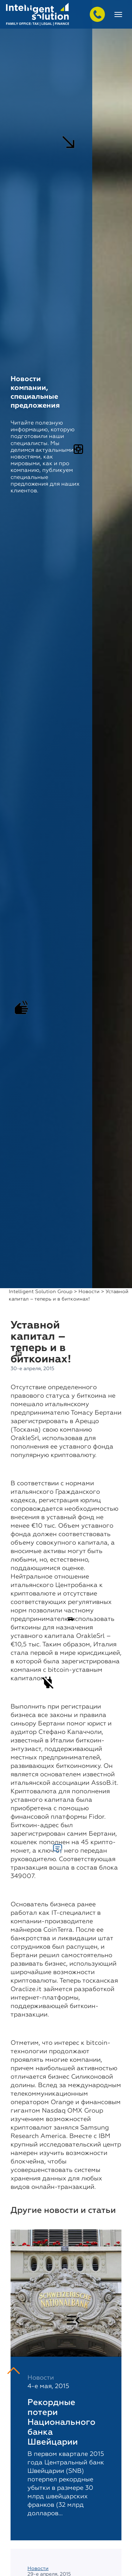 The width and height of the screenshot is (132, 2576). What do you see at coordinates (57, 1848) in the screenshot?
I see `message with urgent or important alert` at bounding box center [57, 1848].